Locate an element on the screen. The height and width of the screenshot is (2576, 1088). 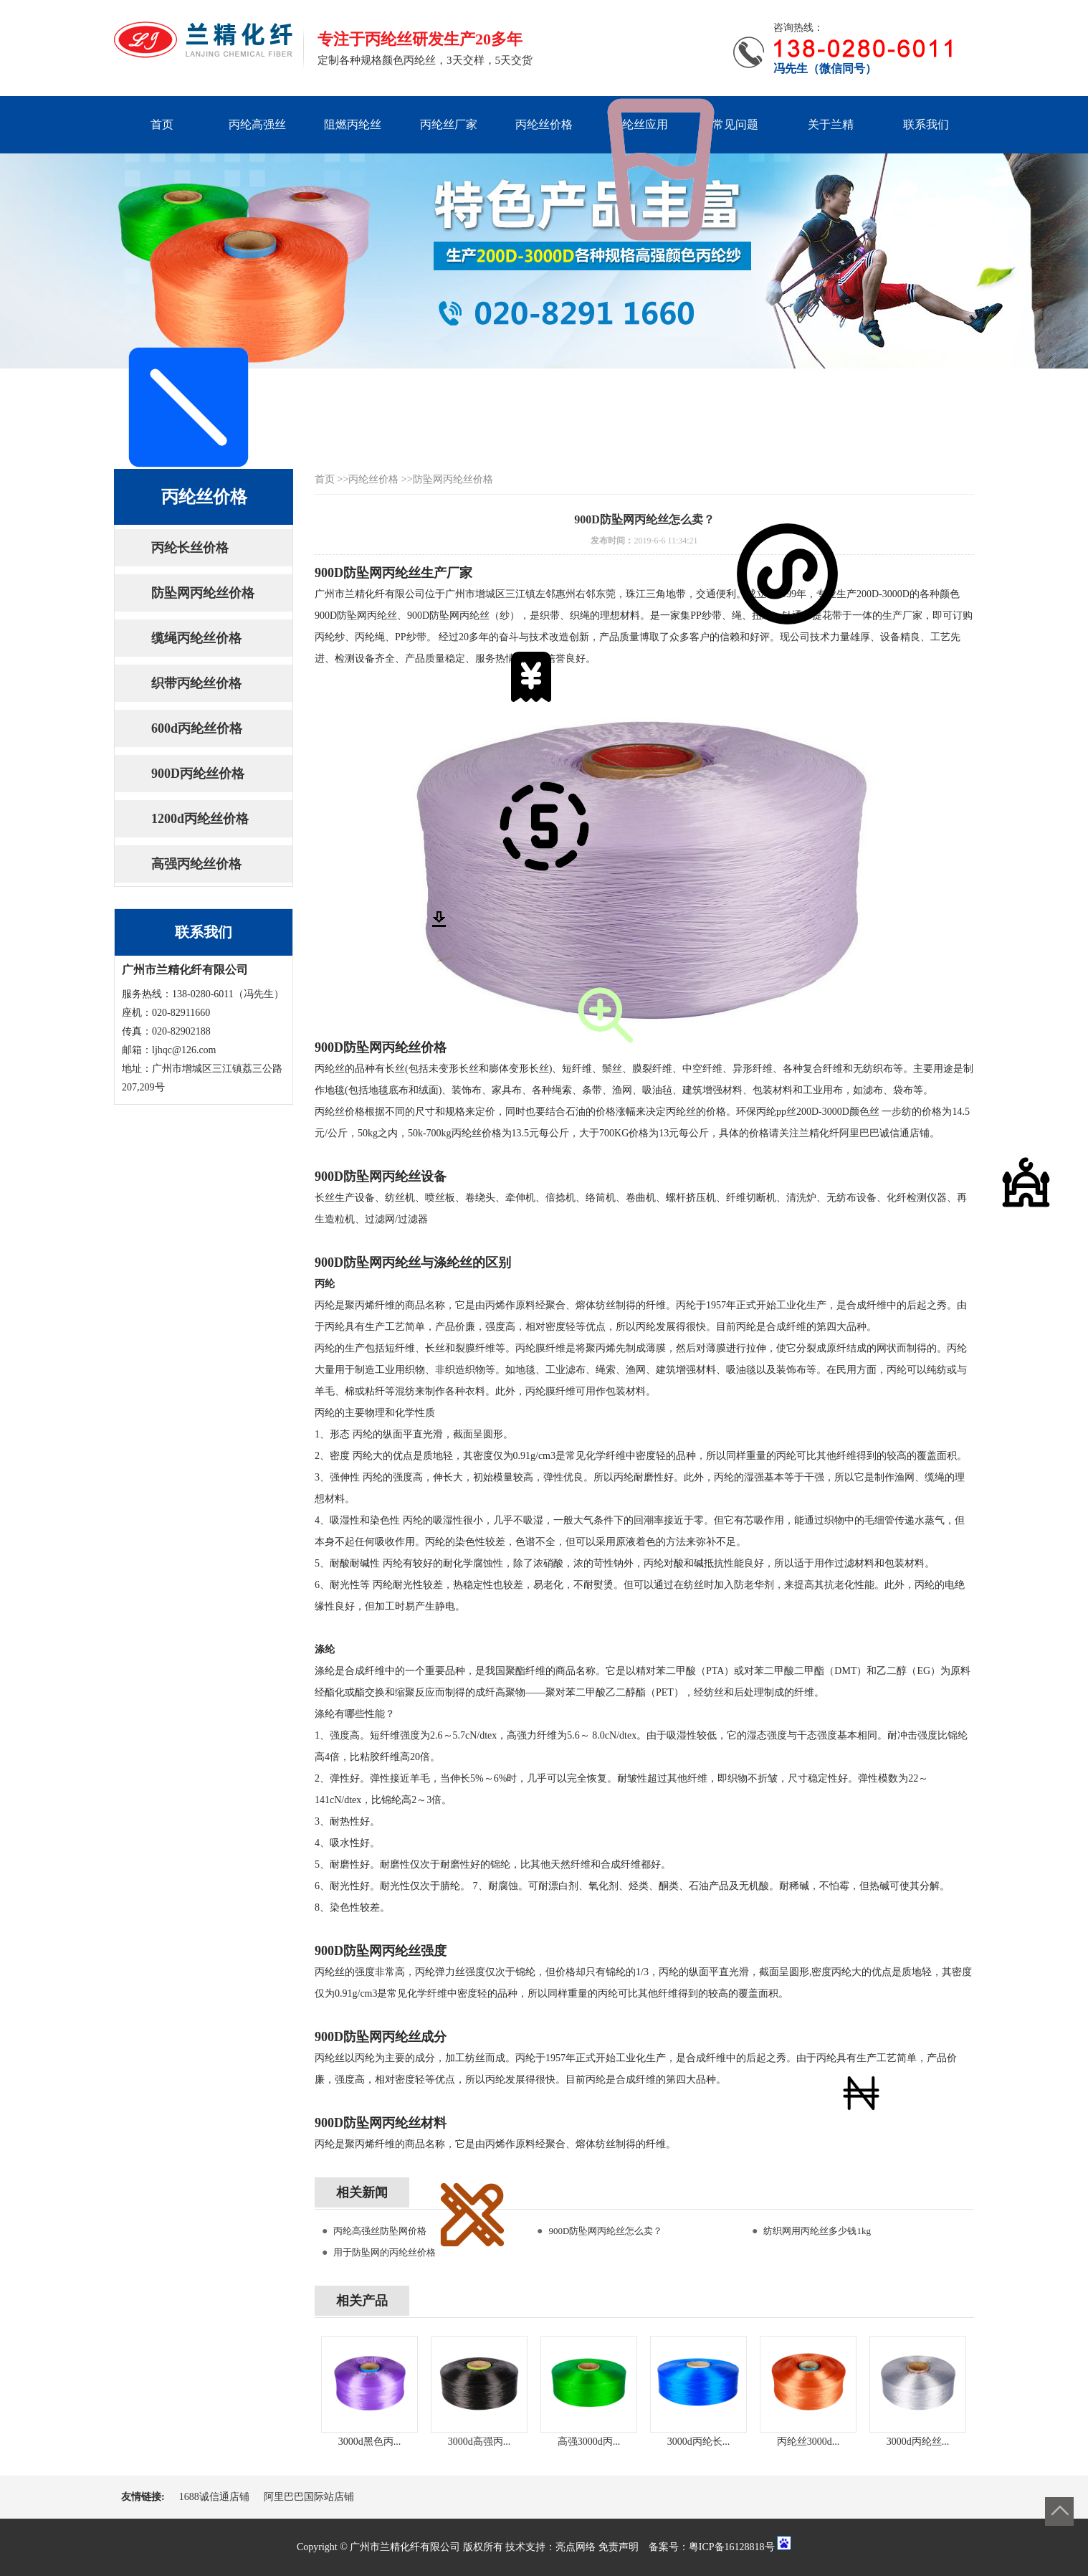
placeholder for missing or unavailable image content is located at coordinates (189, 407).